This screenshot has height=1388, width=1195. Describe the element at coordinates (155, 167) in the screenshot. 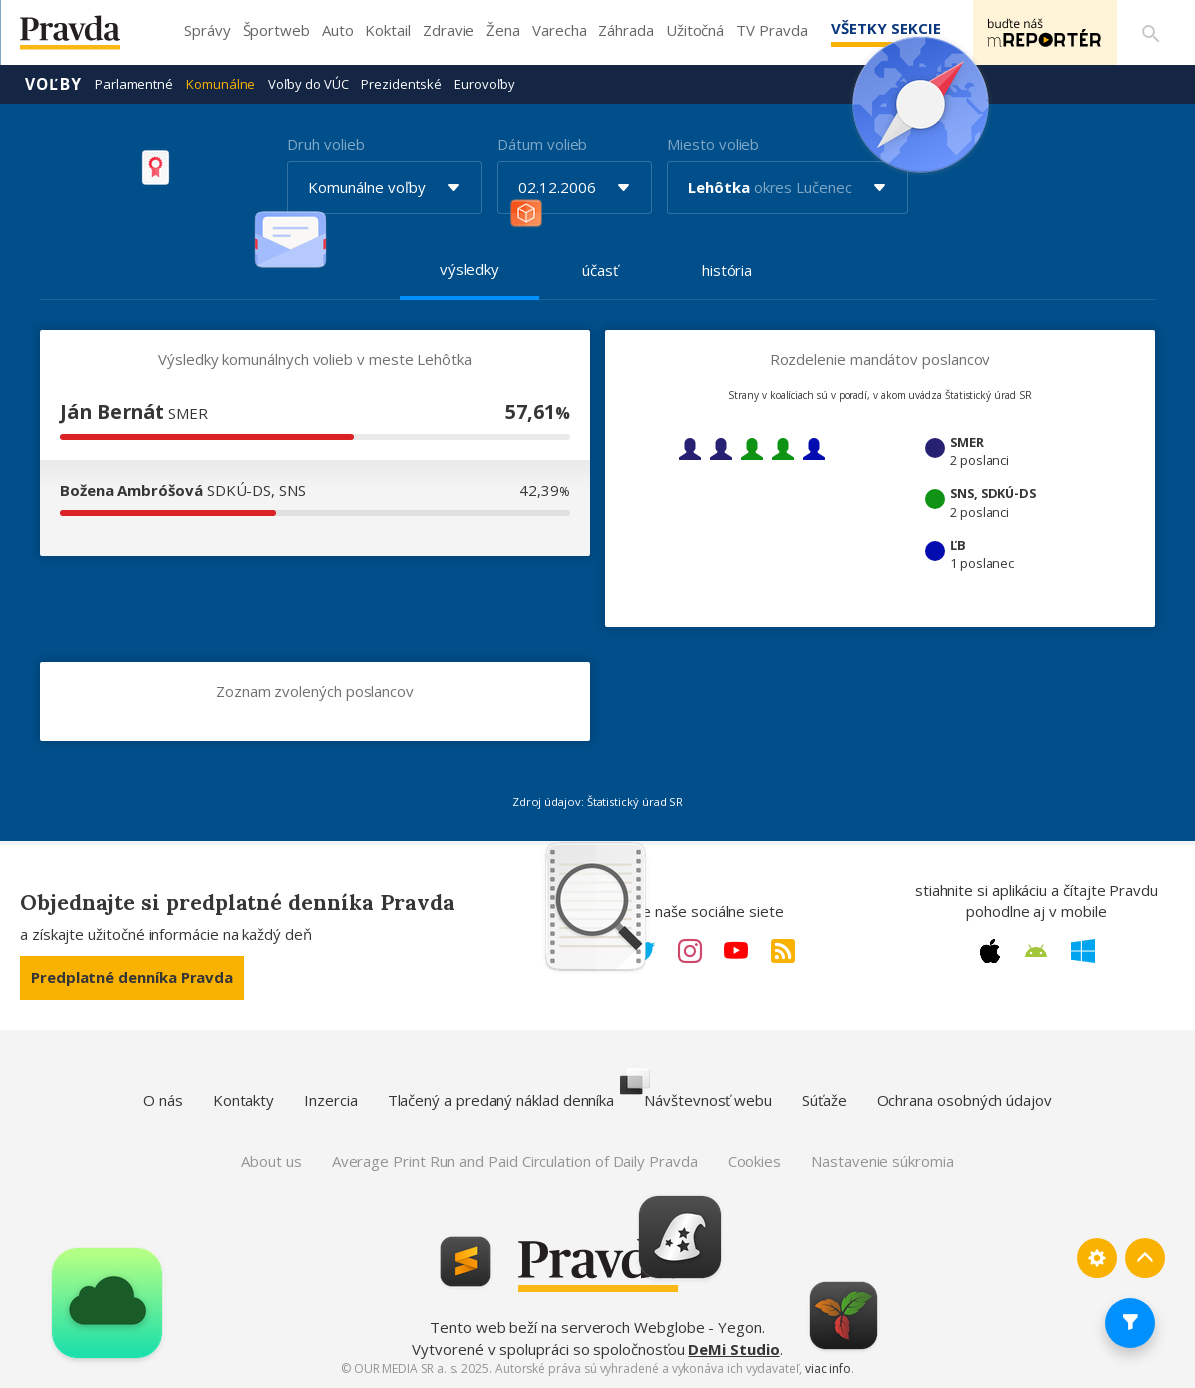

I see `a pkcs7 certificate file or security credential` at that location.